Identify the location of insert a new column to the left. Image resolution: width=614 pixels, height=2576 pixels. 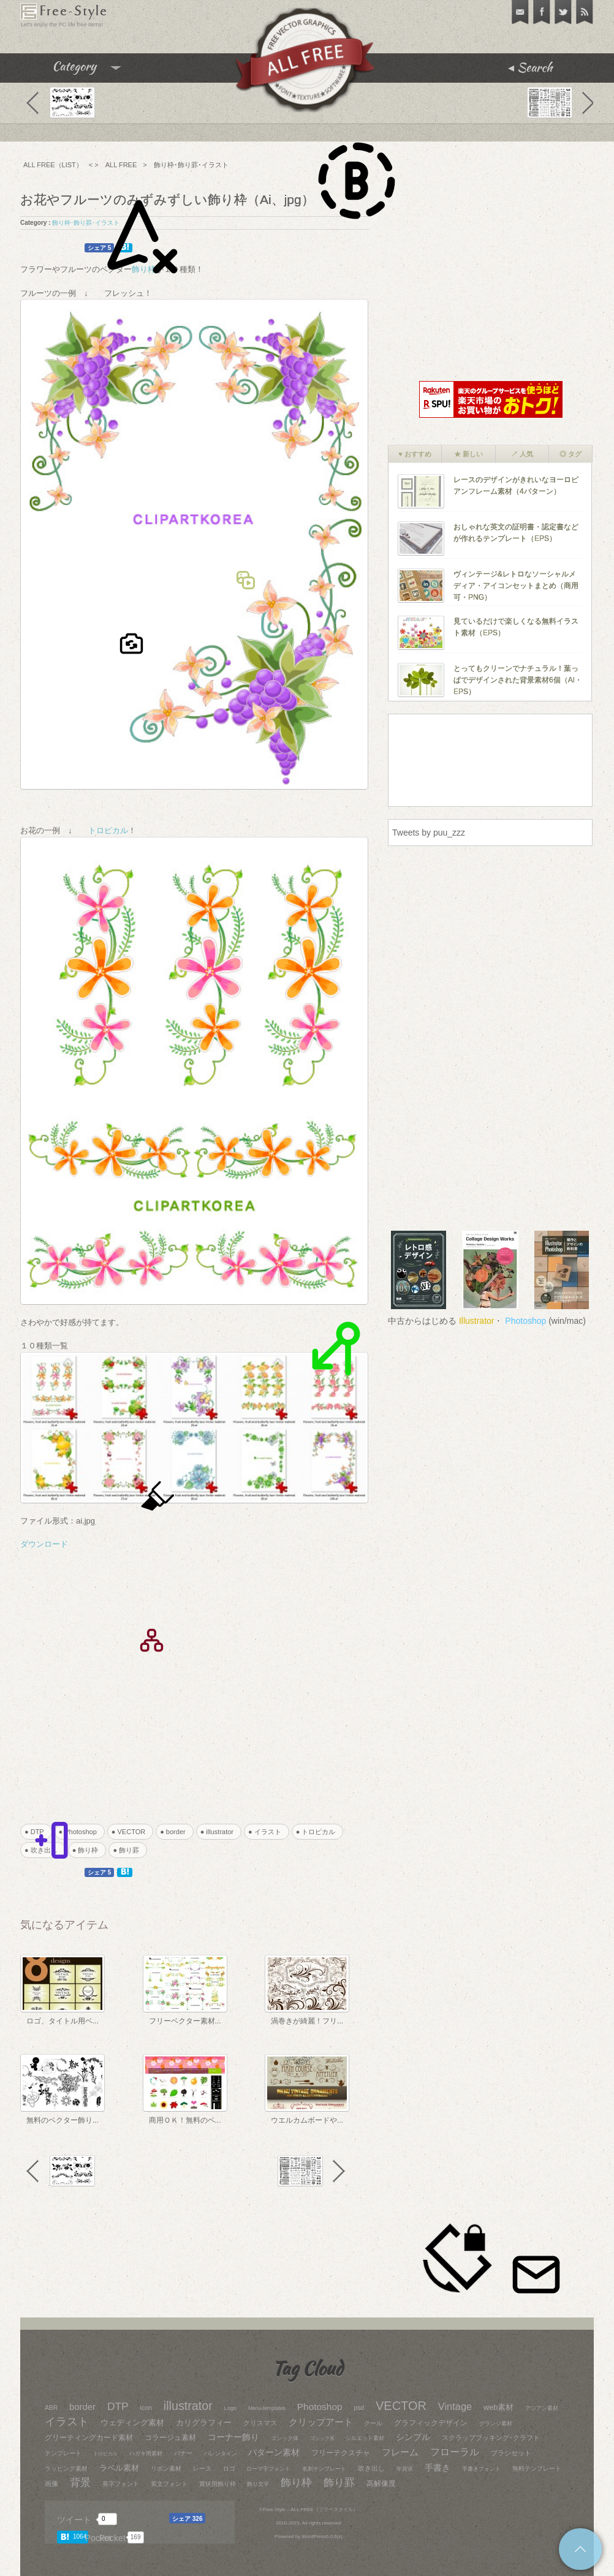
(51, 1840).